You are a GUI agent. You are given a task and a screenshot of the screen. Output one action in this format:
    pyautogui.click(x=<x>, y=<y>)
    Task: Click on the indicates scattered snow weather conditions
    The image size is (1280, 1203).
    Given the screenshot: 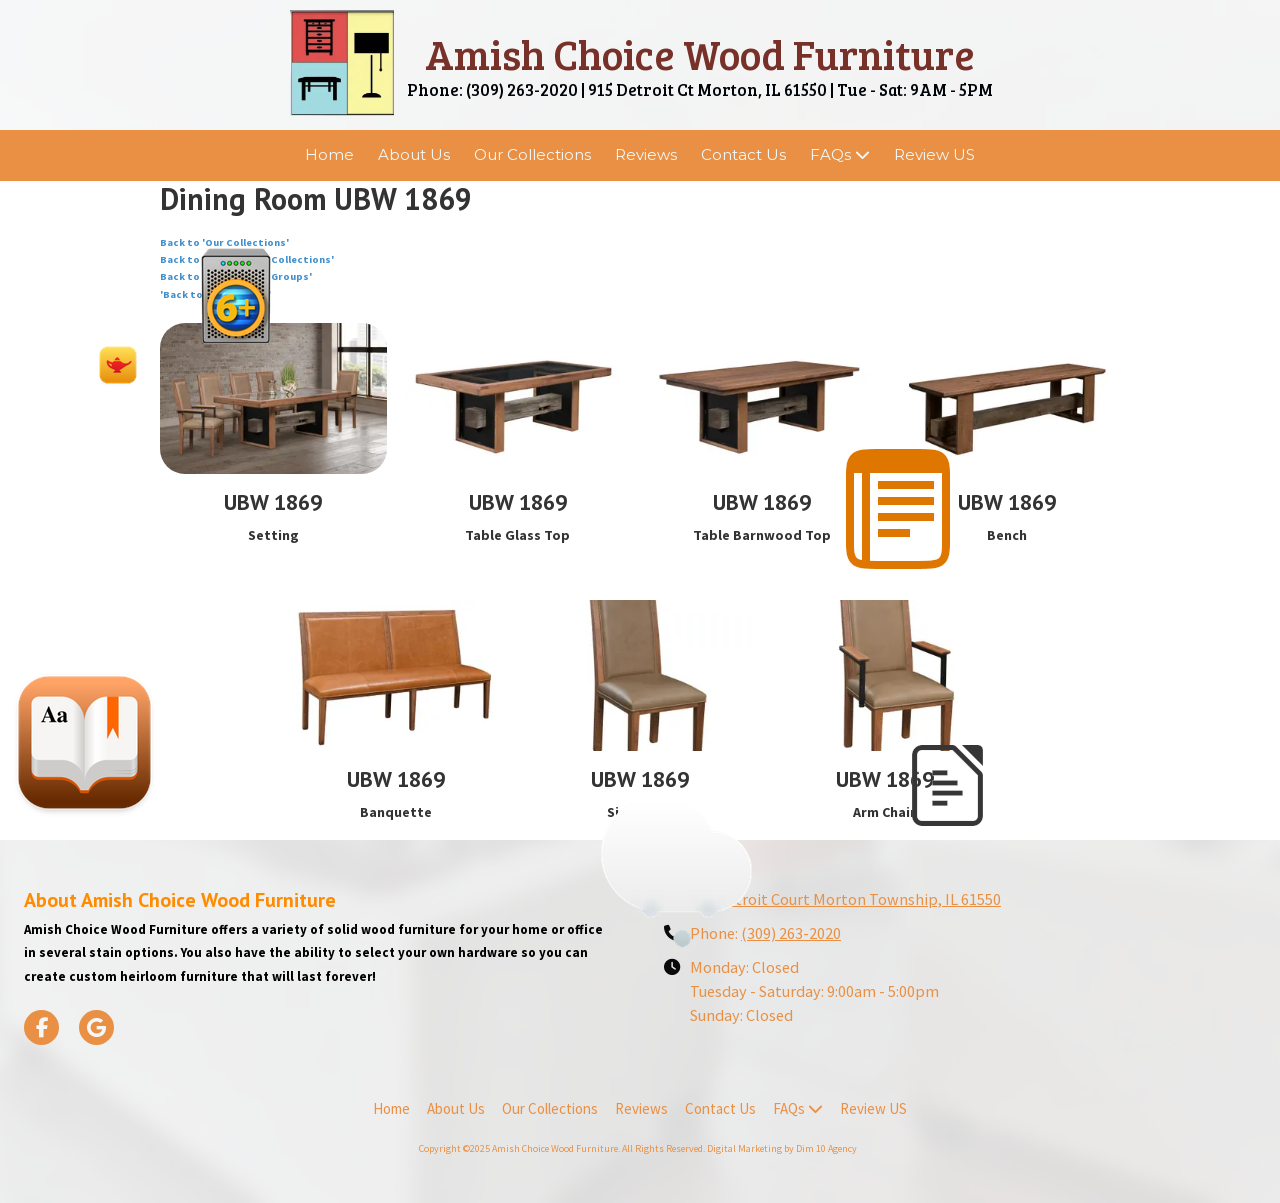 What is the action you would take?
    pyautogui.click(x=676, y=871)
    